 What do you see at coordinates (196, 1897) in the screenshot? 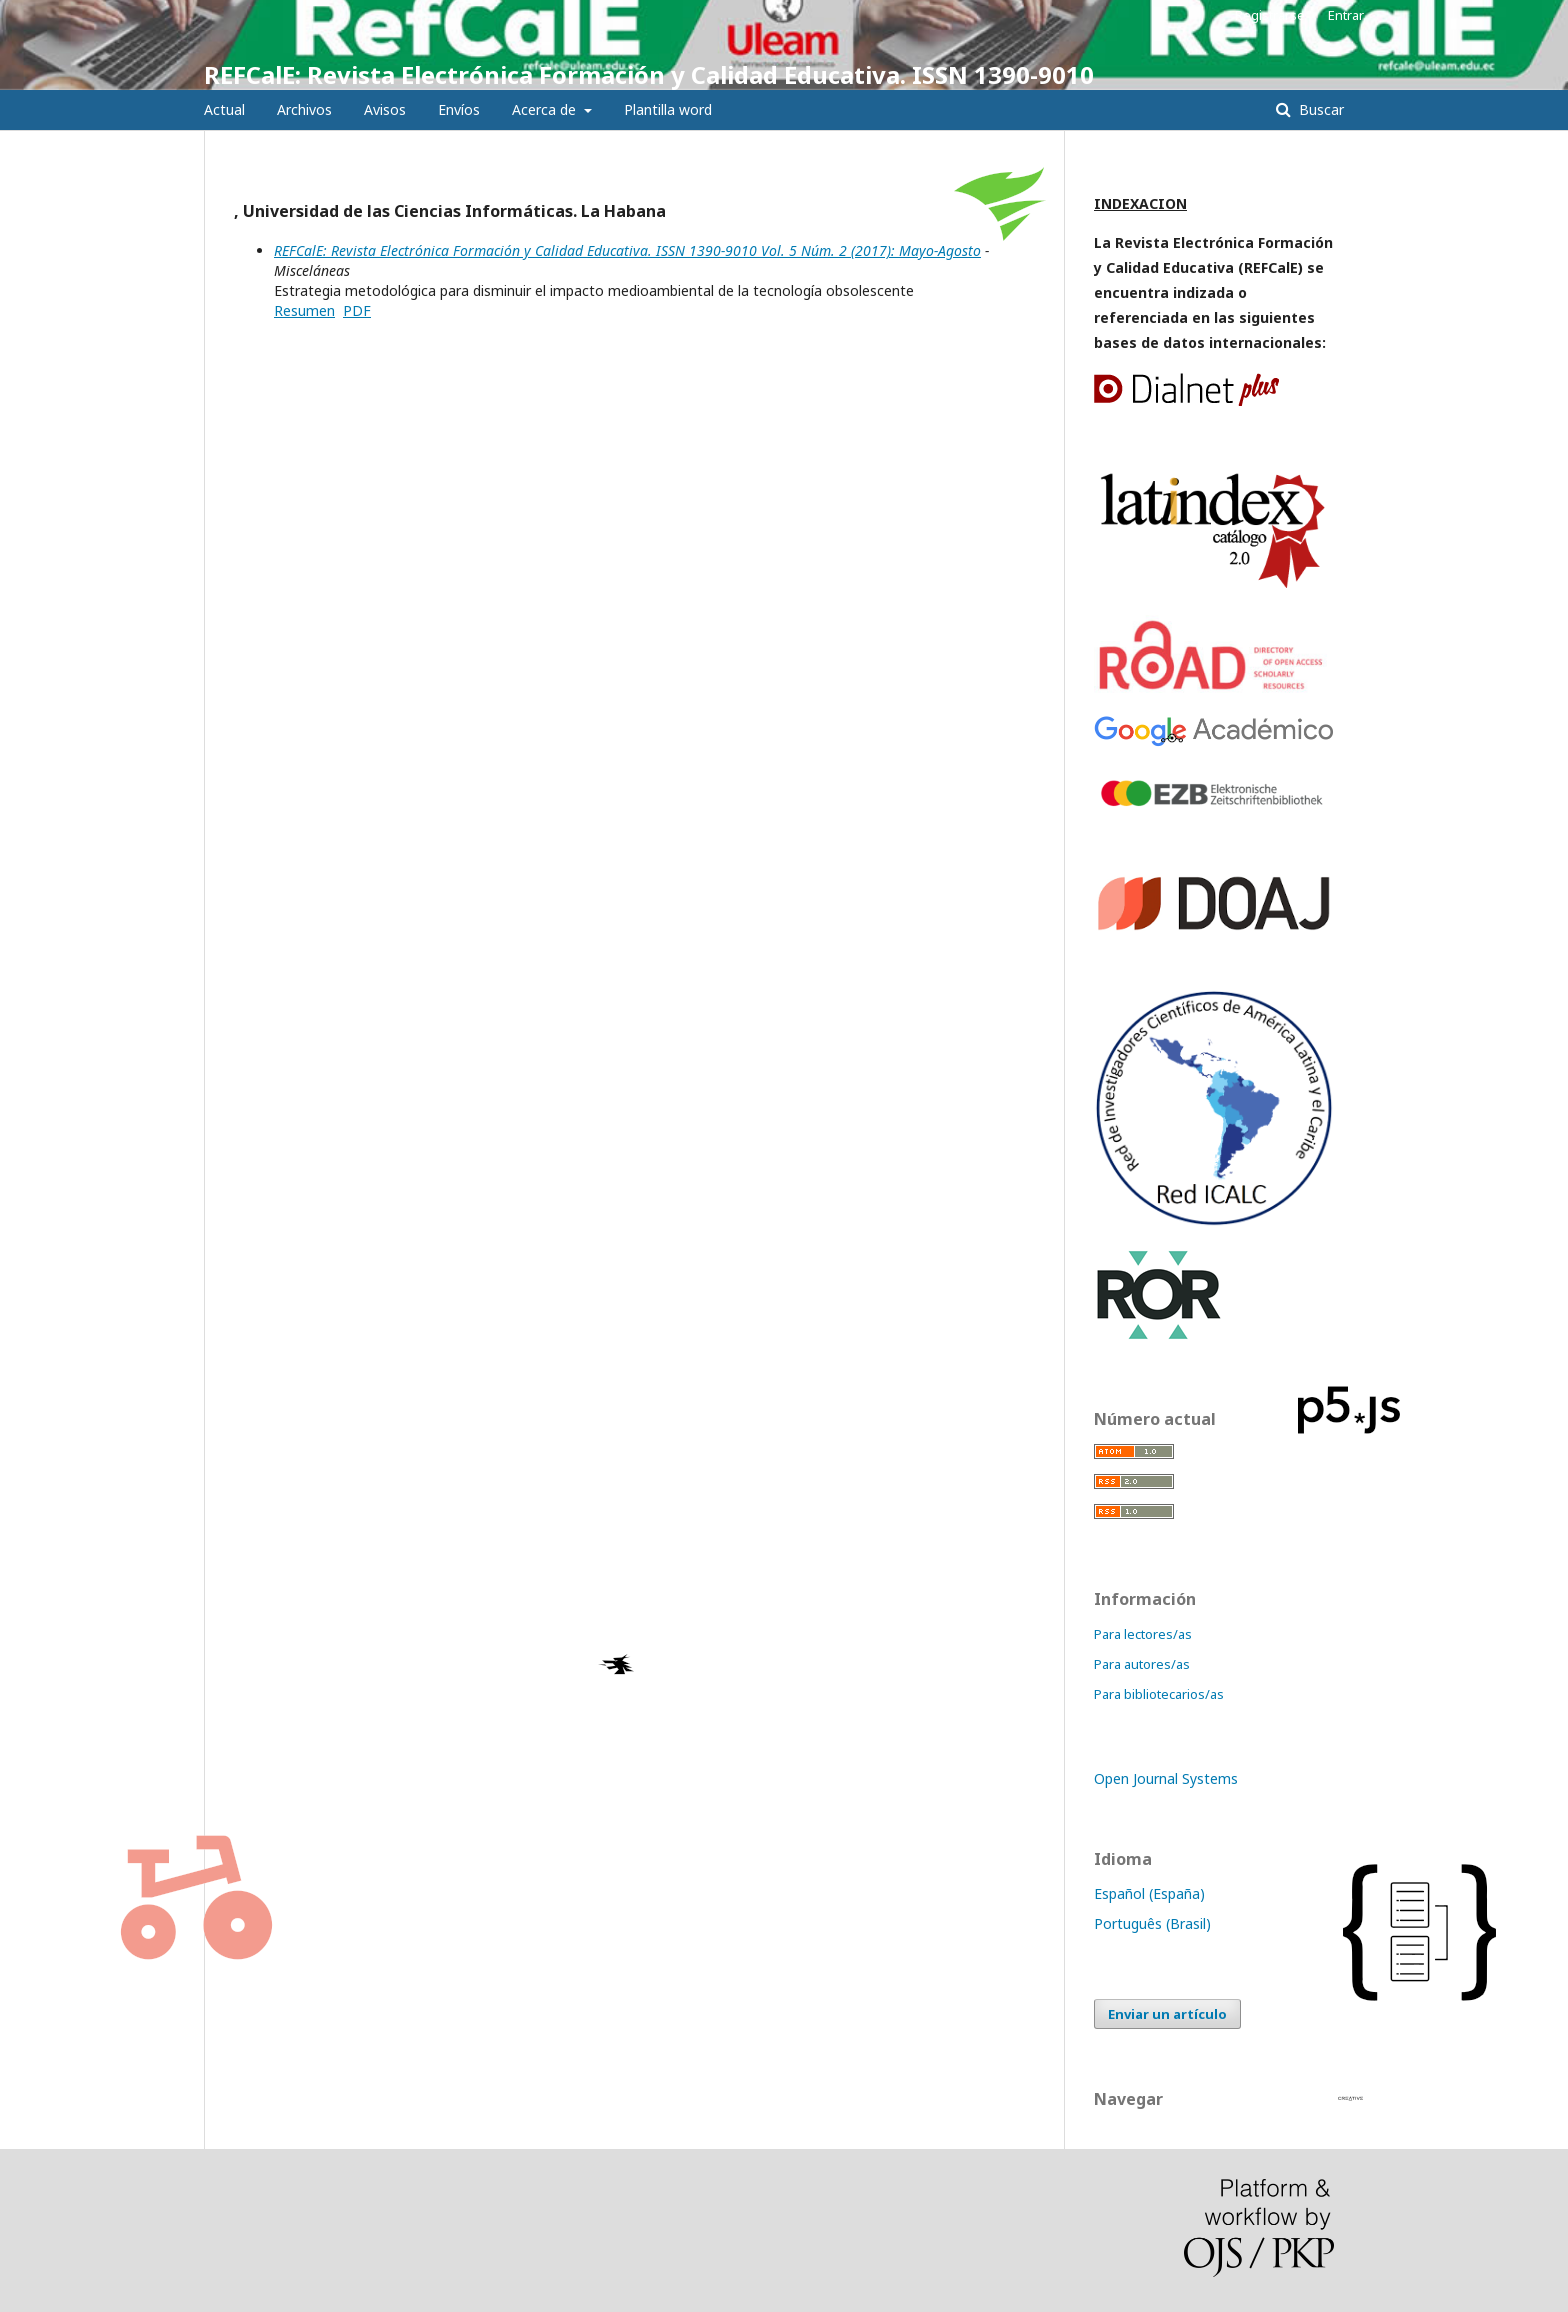
I see `view nearby bike rental stations` at bounding box center [196, 1897].